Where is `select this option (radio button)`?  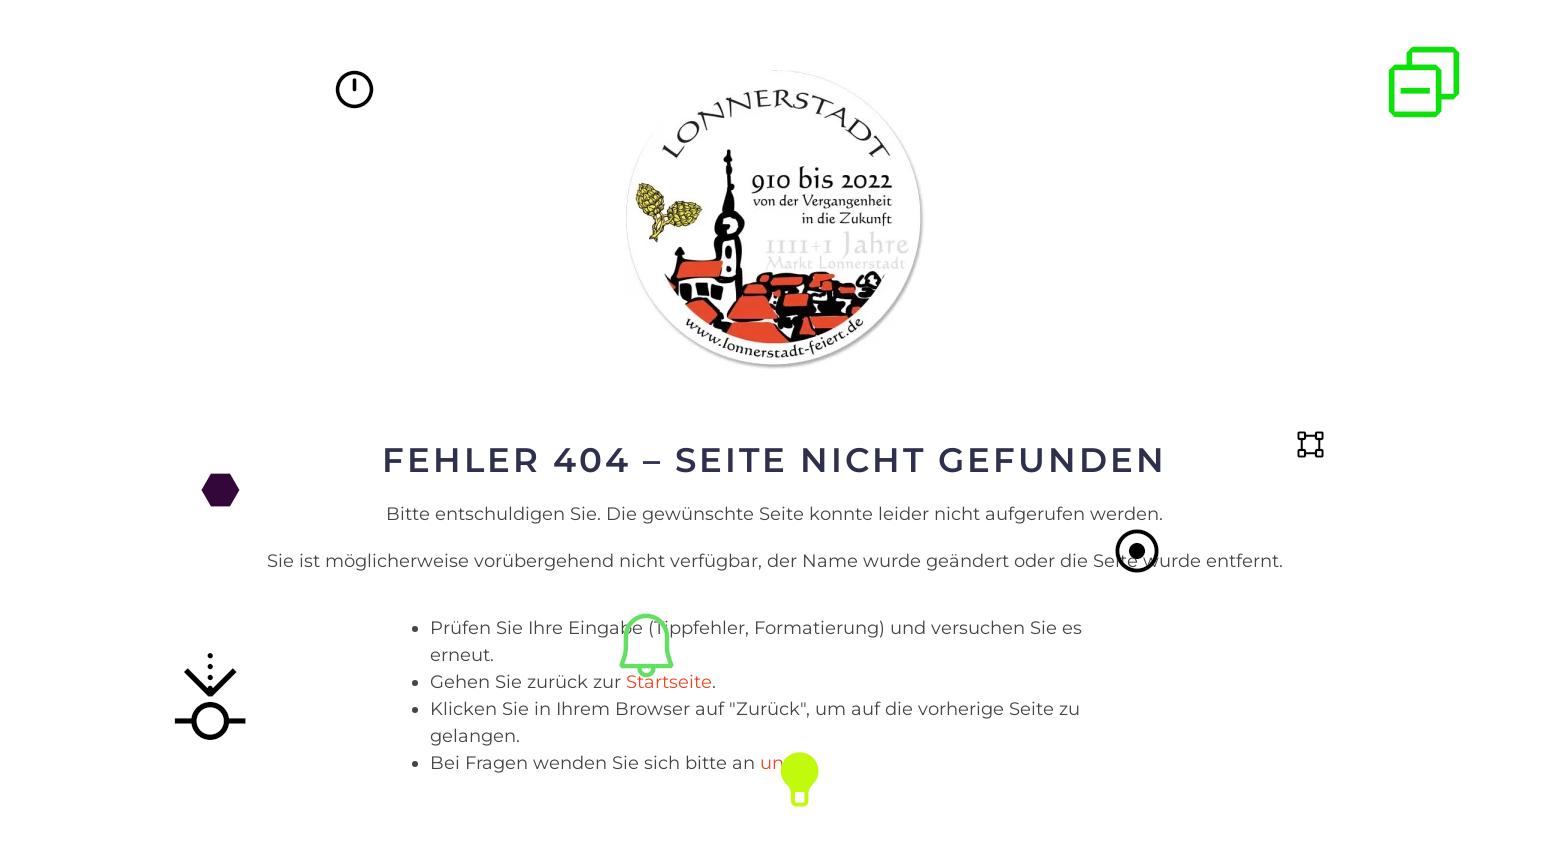 select this option (radio button) is located at coordinates (1137, 551).